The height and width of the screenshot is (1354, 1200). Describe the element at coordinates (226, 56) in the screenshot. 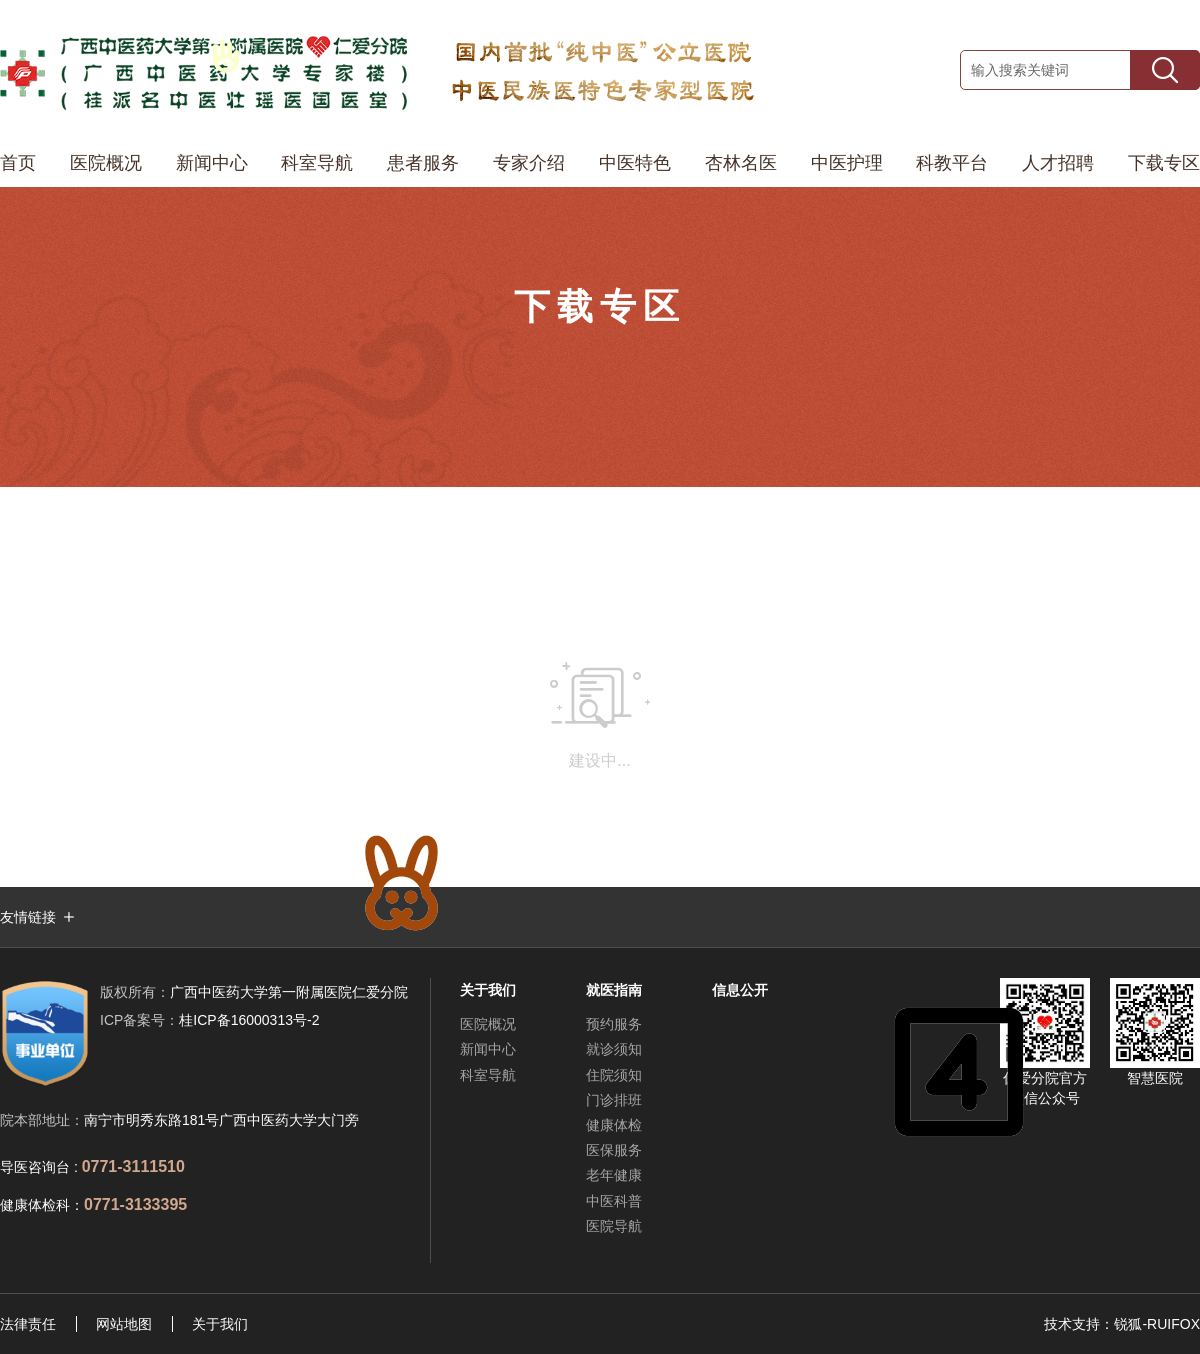

I see `access hand tracking or gesture recognition settings` at that location.